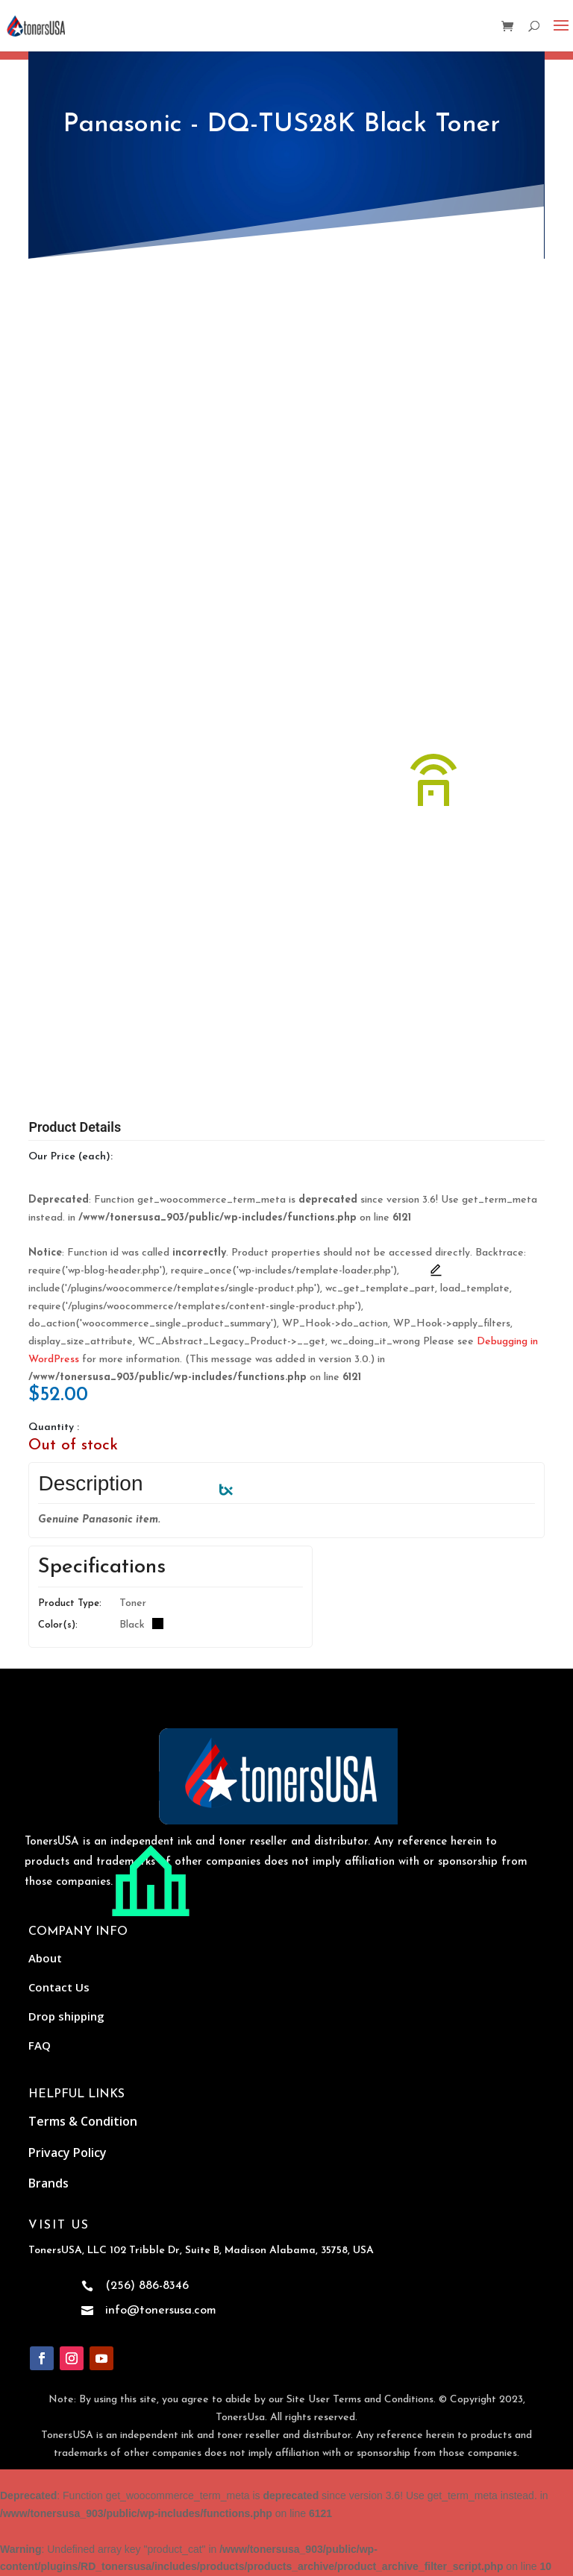 This screenshot has width=573, height=2576. I want to click on edit content or text, so click(436, 1270).